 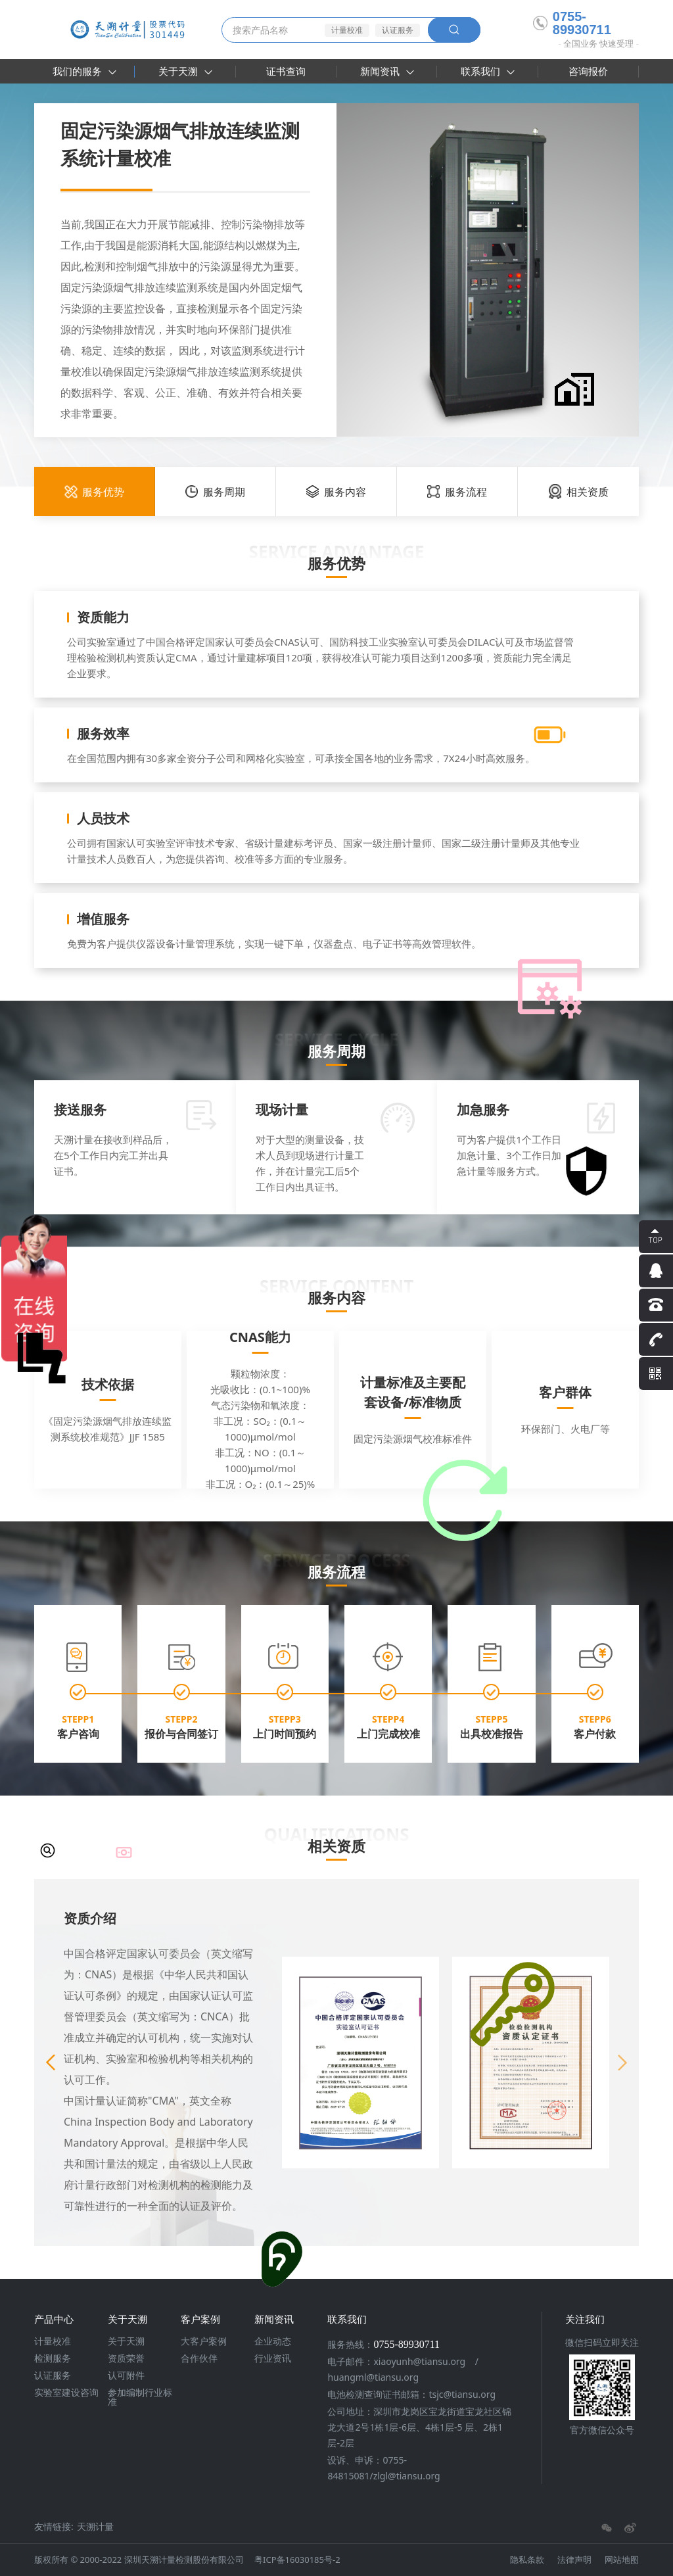 I want to click on access security settings, so click(x=586, y=1171).